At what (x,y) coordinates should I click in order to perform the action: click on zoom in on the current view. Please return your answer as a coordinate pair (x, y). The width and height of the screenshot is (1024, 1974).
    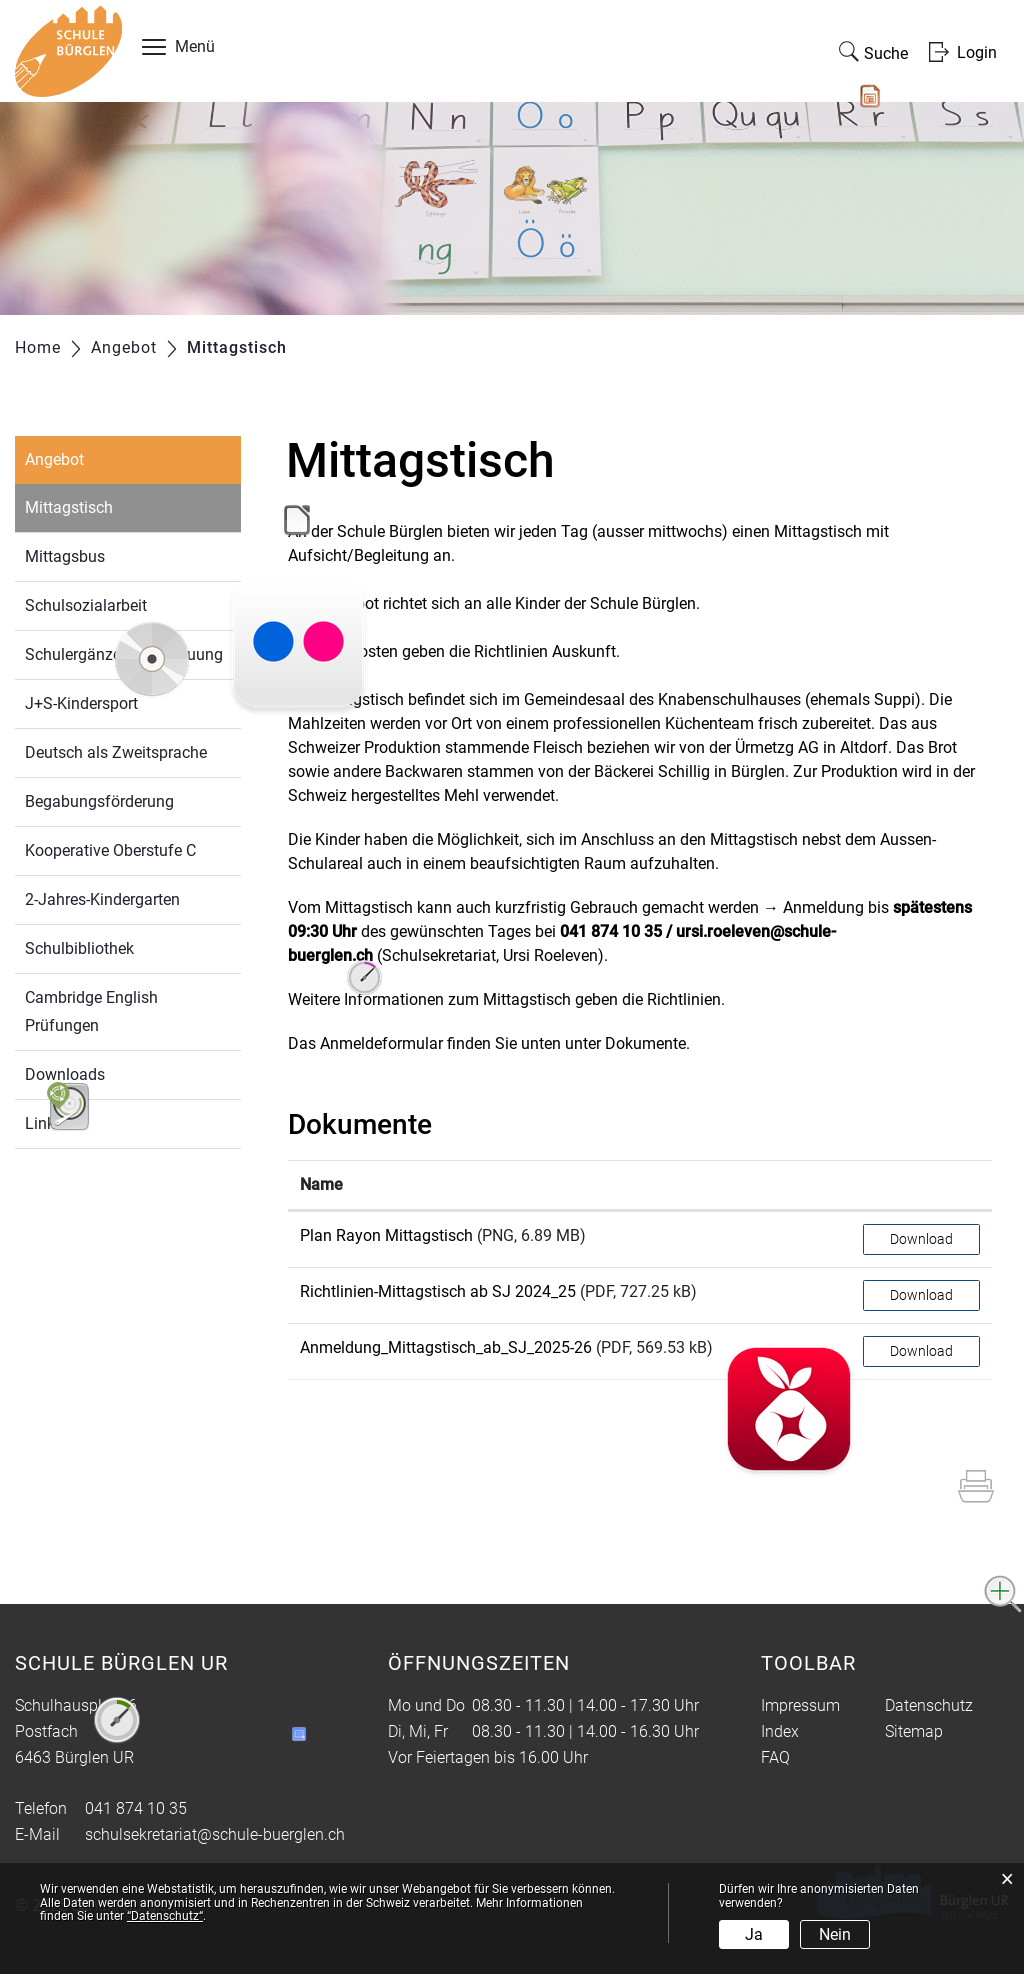
    Looking at the image, I should click on (1002, 1593).